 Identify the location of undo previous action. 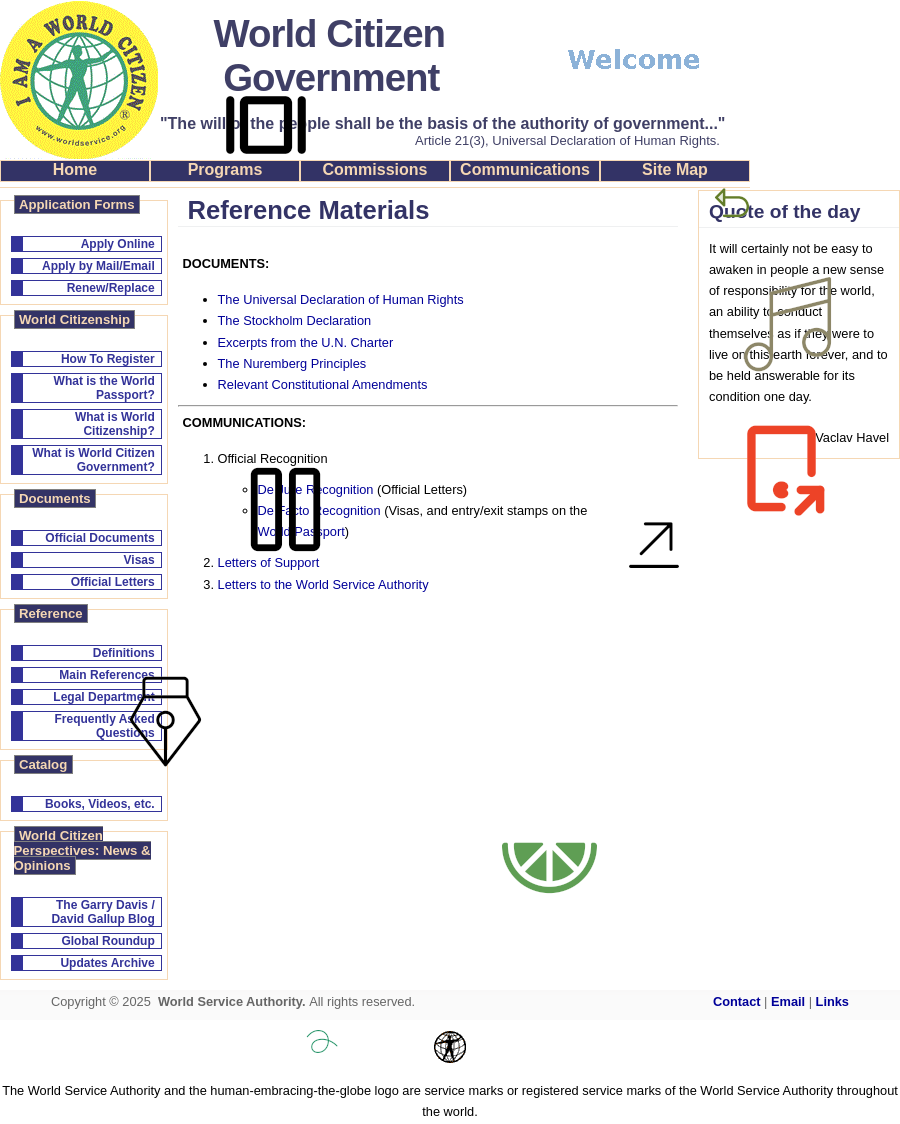
(732, 204).